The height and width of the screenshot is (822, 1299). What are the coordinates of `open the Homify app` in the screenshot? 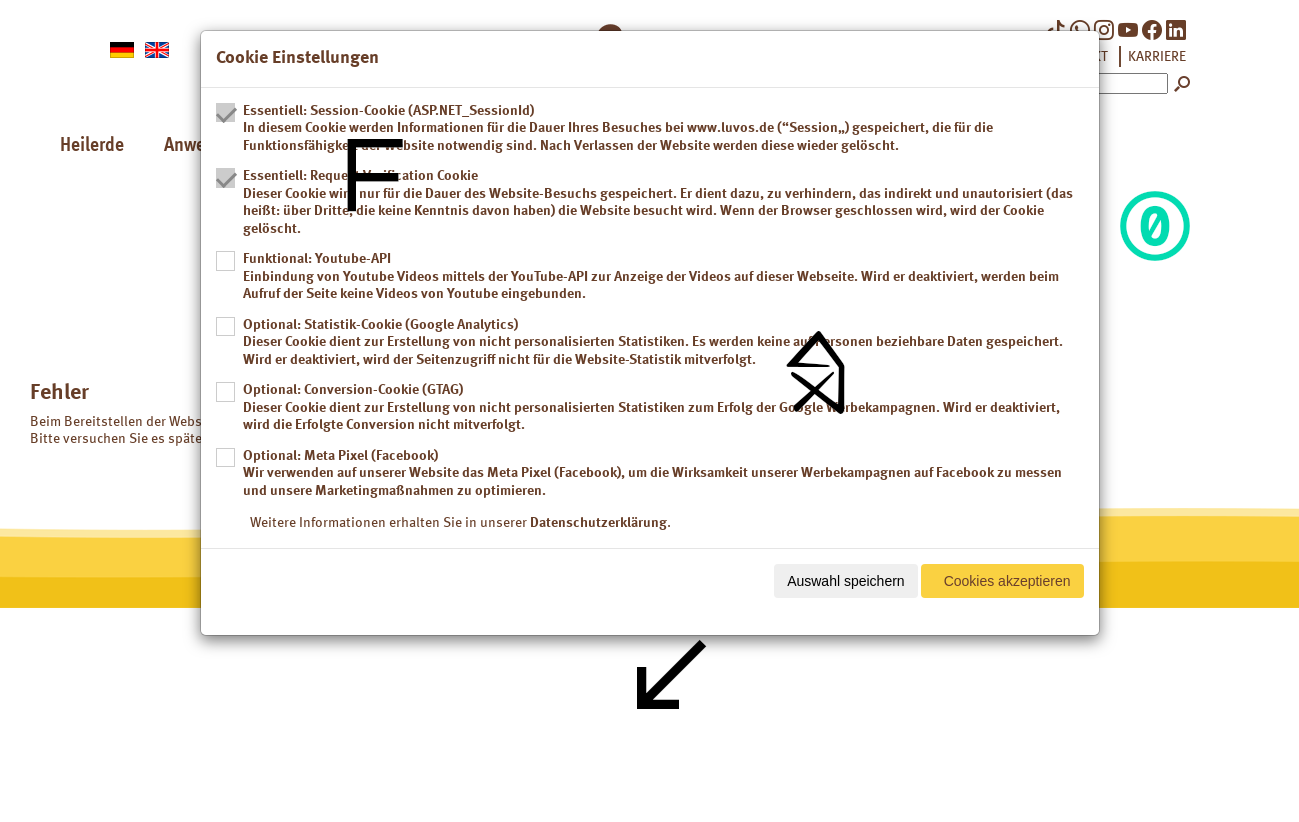 It's located at (815, 372).